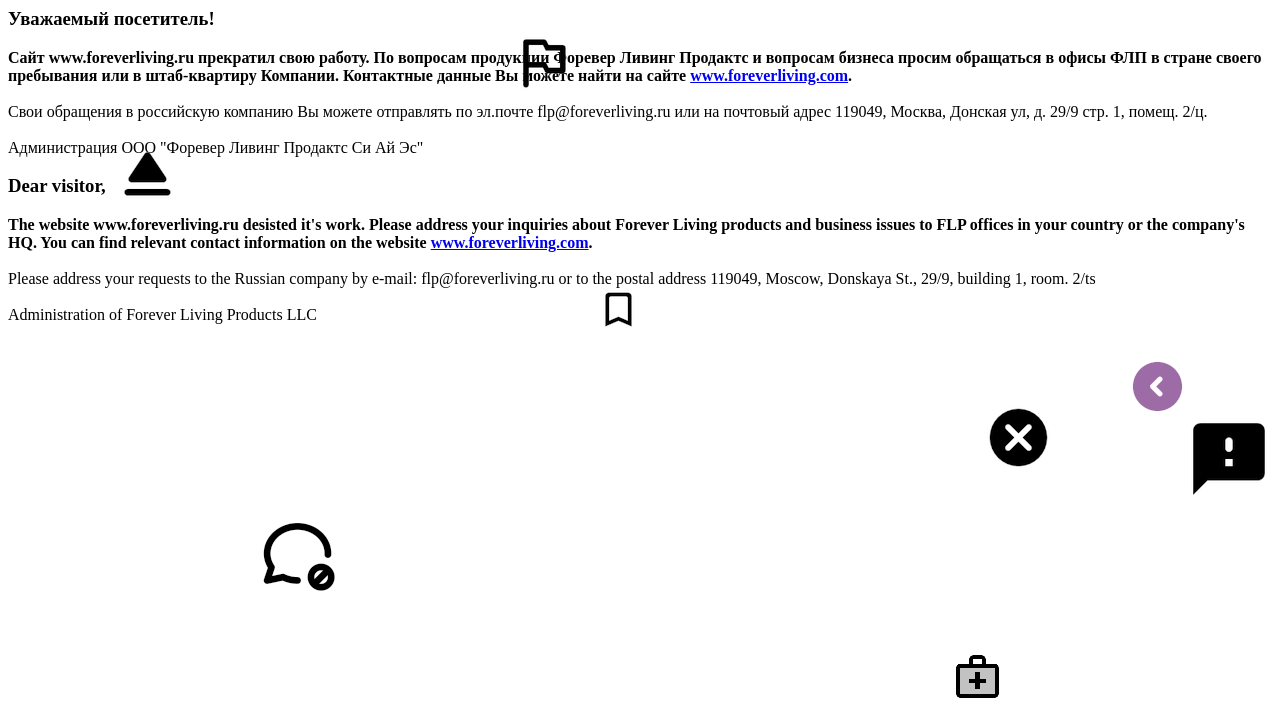 The height and width of the screenshot is (720, 1280). I want to click on message failed to send, so click(1229, 459).